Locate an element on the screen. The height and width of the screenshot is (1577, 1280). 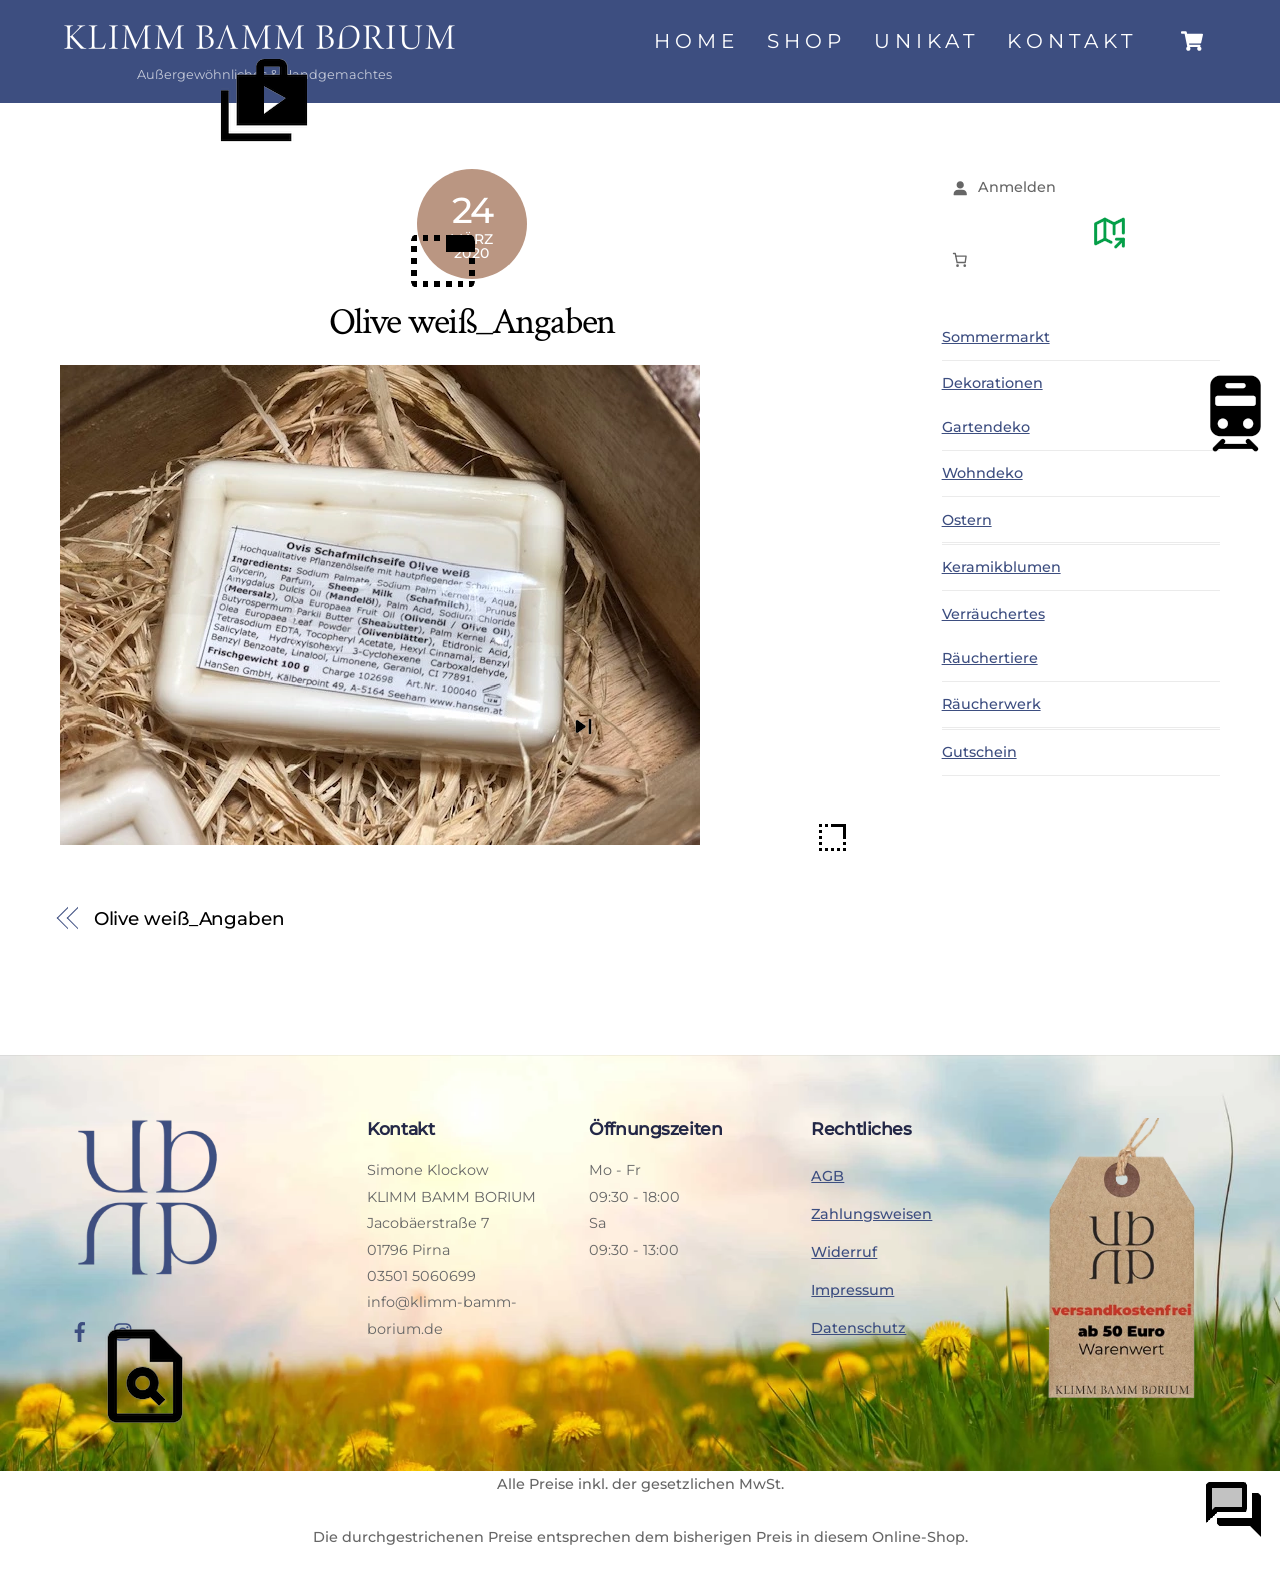
access purchased video content is located at coordinates (264, 102).